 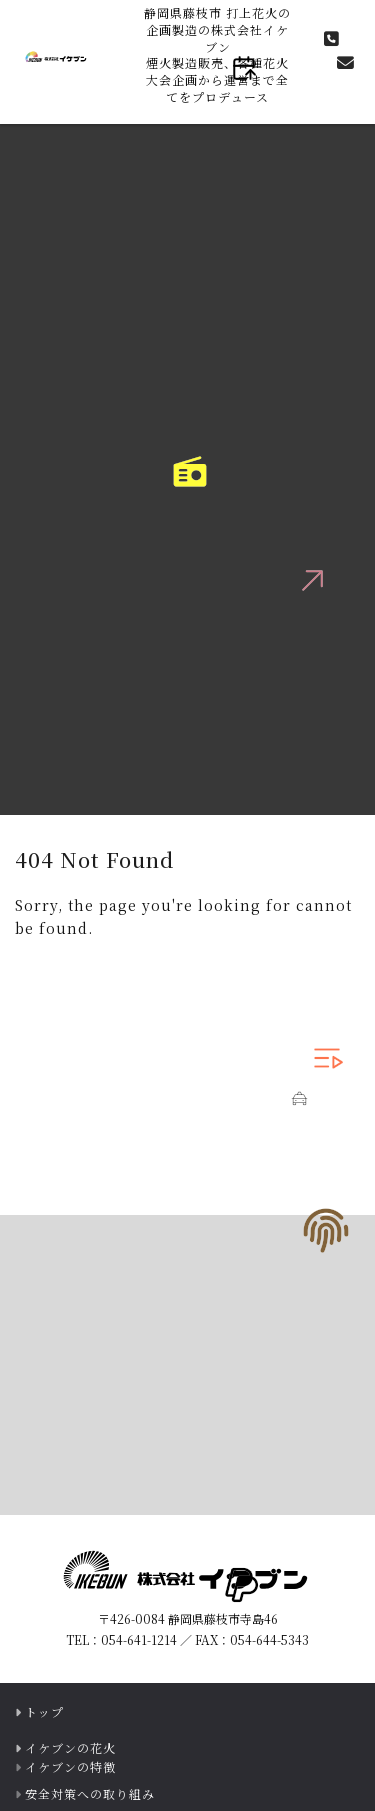 What do you see at coordinates (312, 580) in the screenshot?
I see `open link in new tab or window` at bounding box center [312, 580].